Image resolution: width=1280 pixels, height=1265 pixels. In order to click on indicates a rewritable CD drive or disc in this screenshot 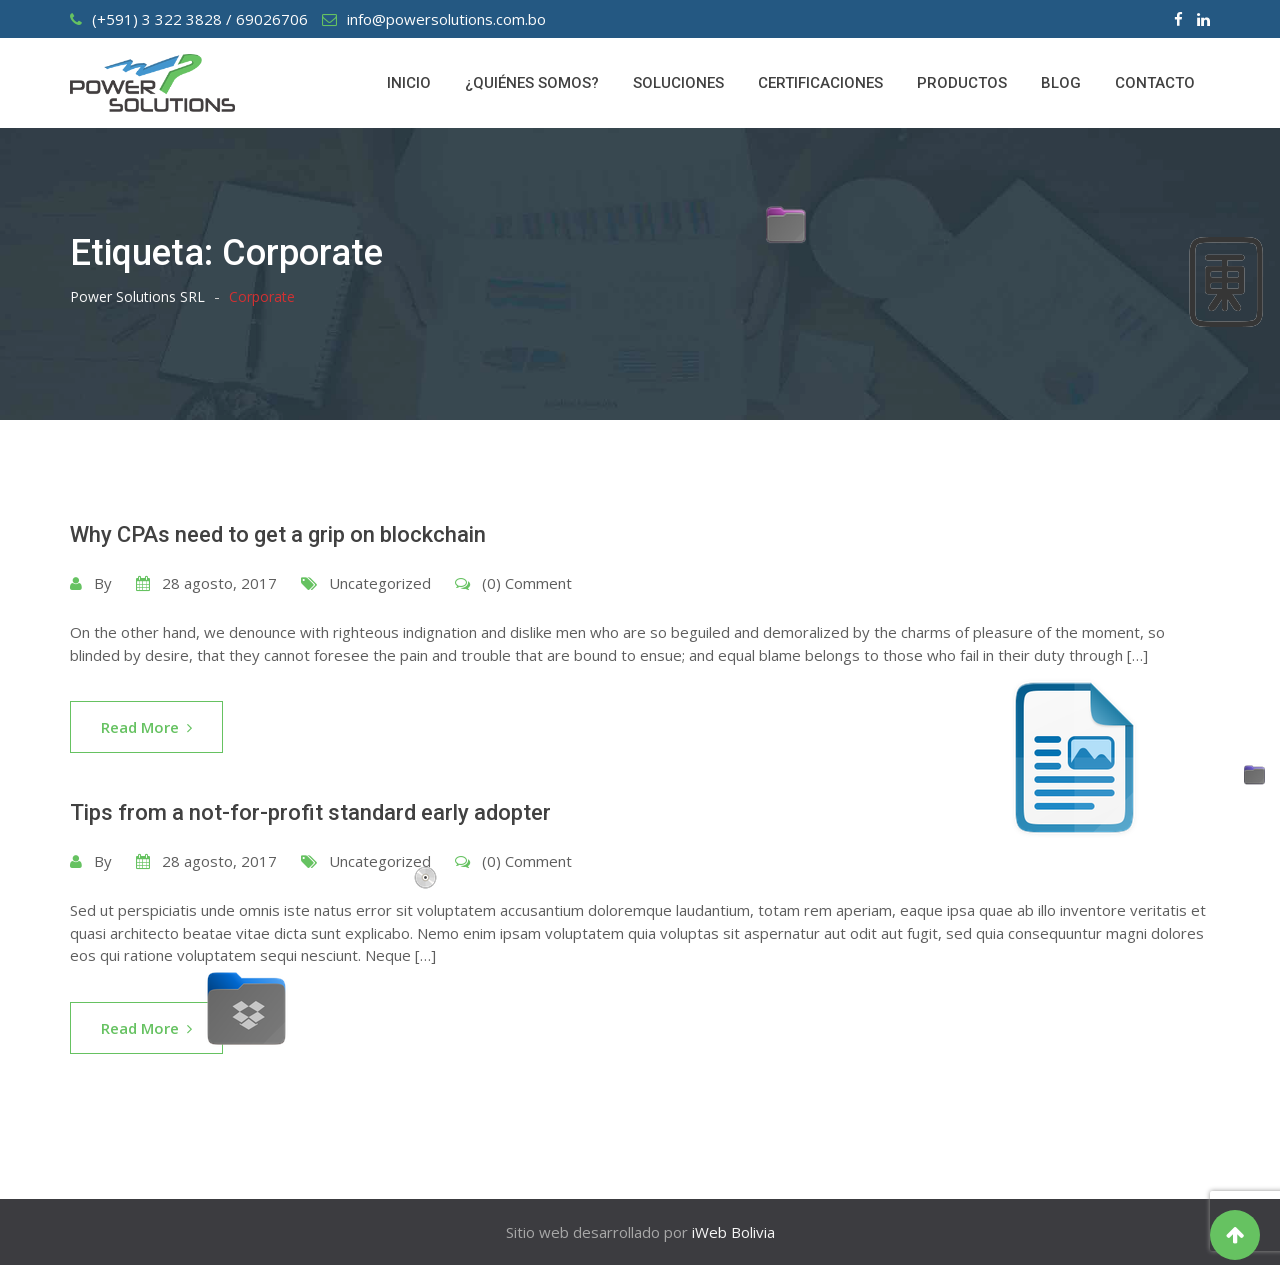, I will do `click(425, 877)`.